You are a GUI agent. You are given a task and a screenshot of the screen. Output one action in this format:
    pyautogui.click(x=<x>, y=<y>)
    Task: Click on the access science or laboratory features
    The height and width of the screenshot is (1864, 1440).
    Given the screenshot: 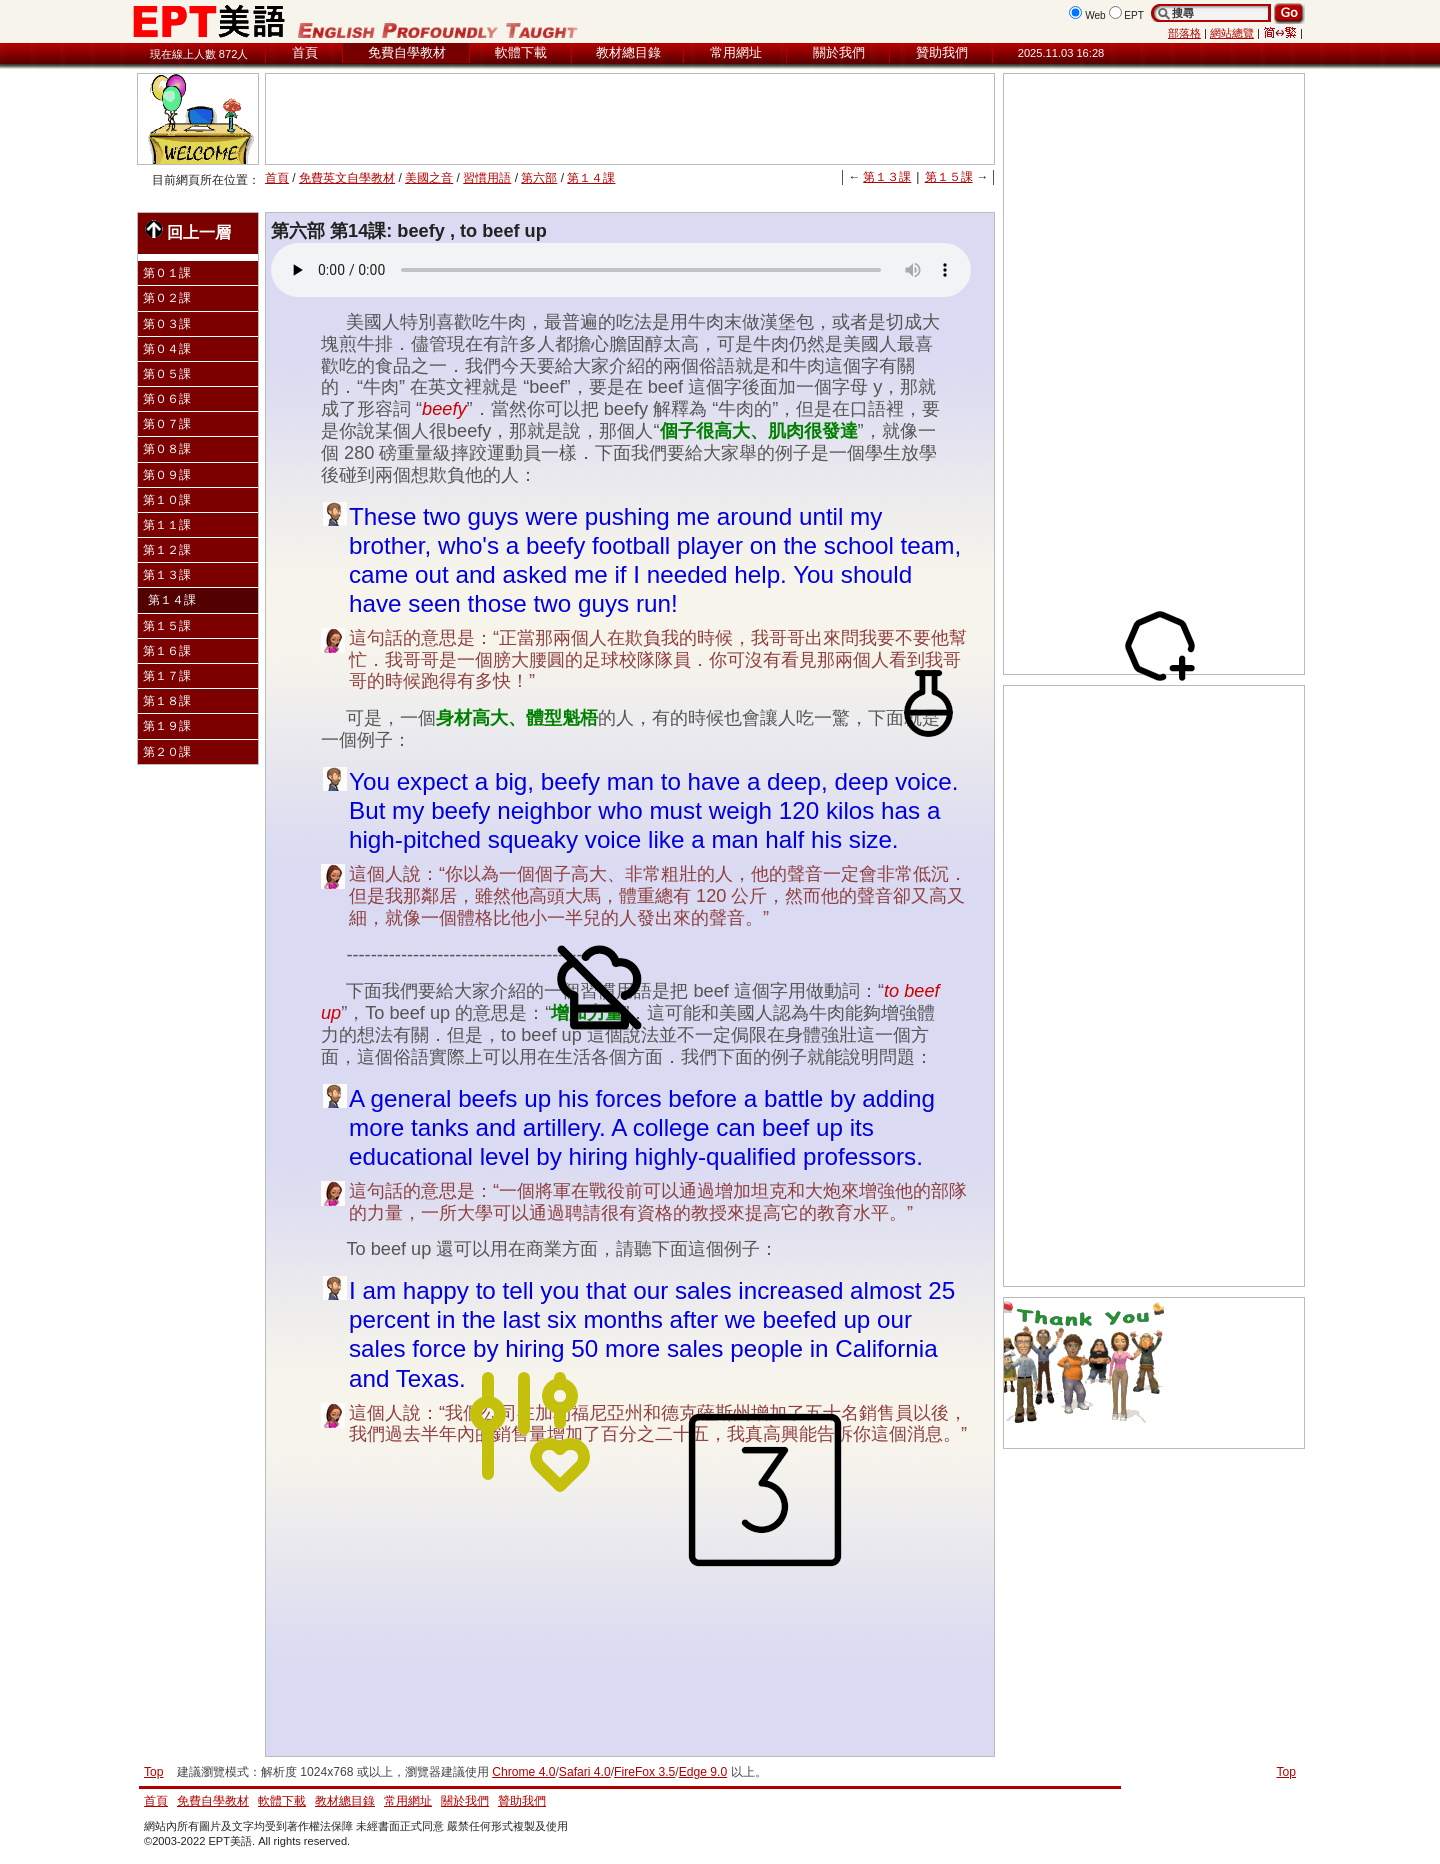 What is the action you would take?
    pyautogui.click(x=928, y=703)
    